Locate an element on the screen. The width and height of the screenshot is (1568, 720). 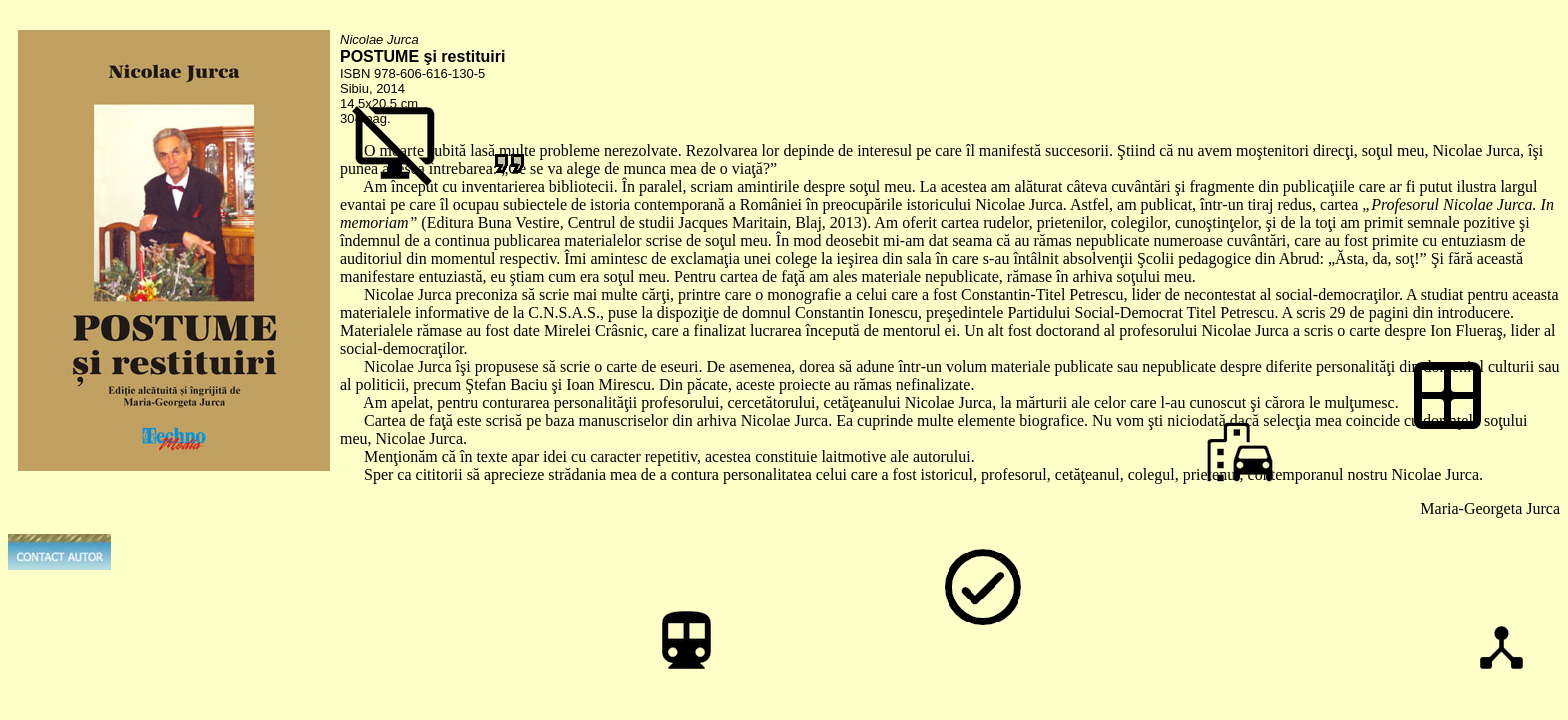
insert a block quote is located at coordinates (509, 163).